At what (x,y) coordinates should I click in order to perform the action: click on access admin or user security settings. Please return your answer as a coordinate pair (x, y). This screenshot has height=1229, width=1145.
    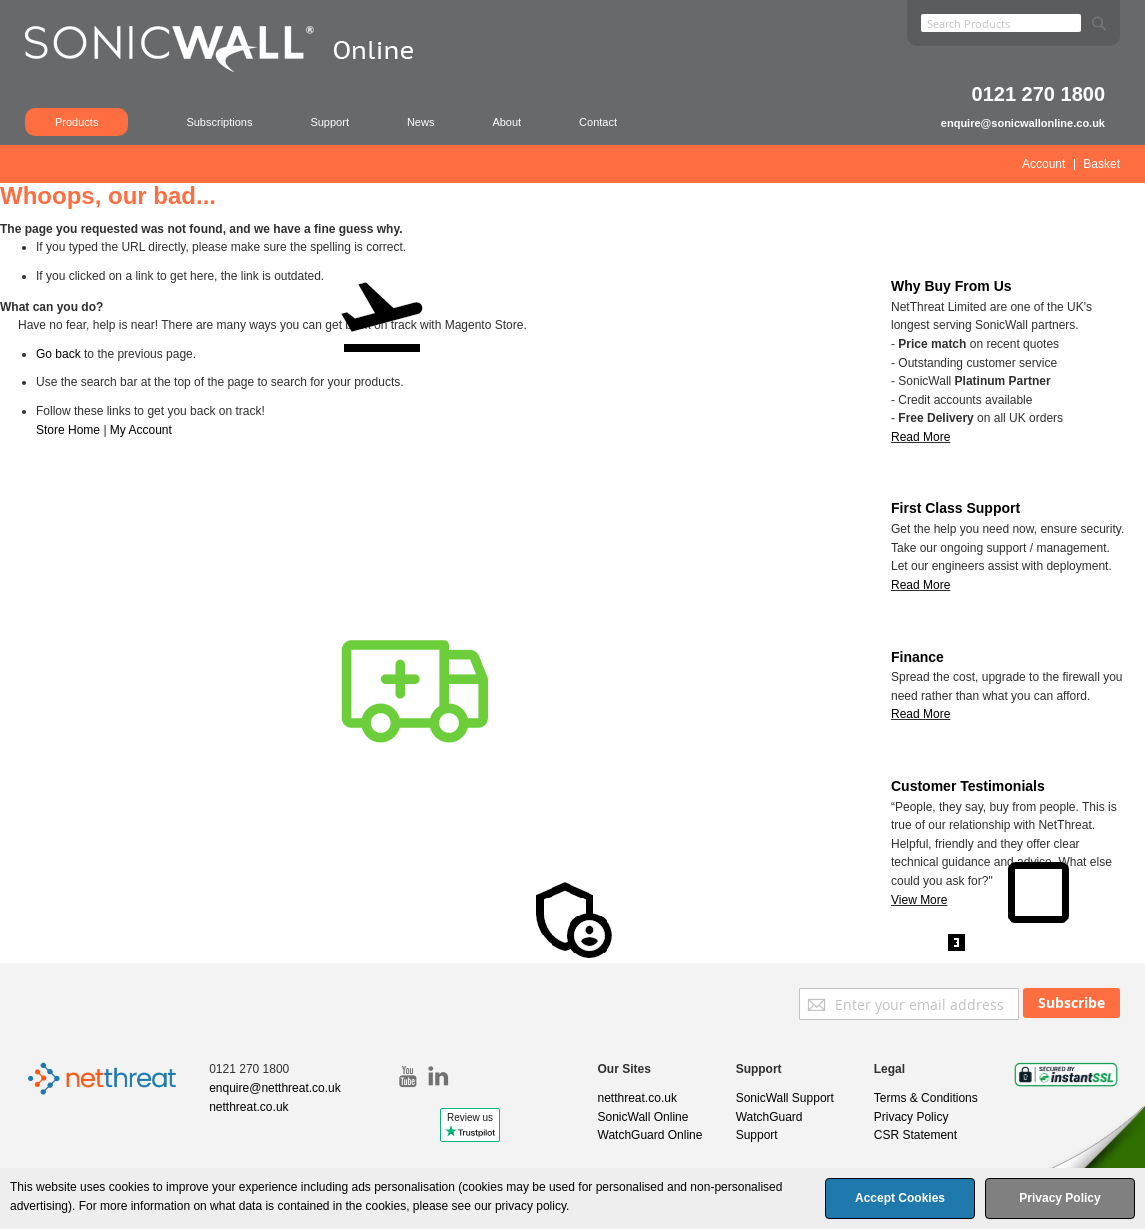
    Looking at the image, I should click on (570, 916).